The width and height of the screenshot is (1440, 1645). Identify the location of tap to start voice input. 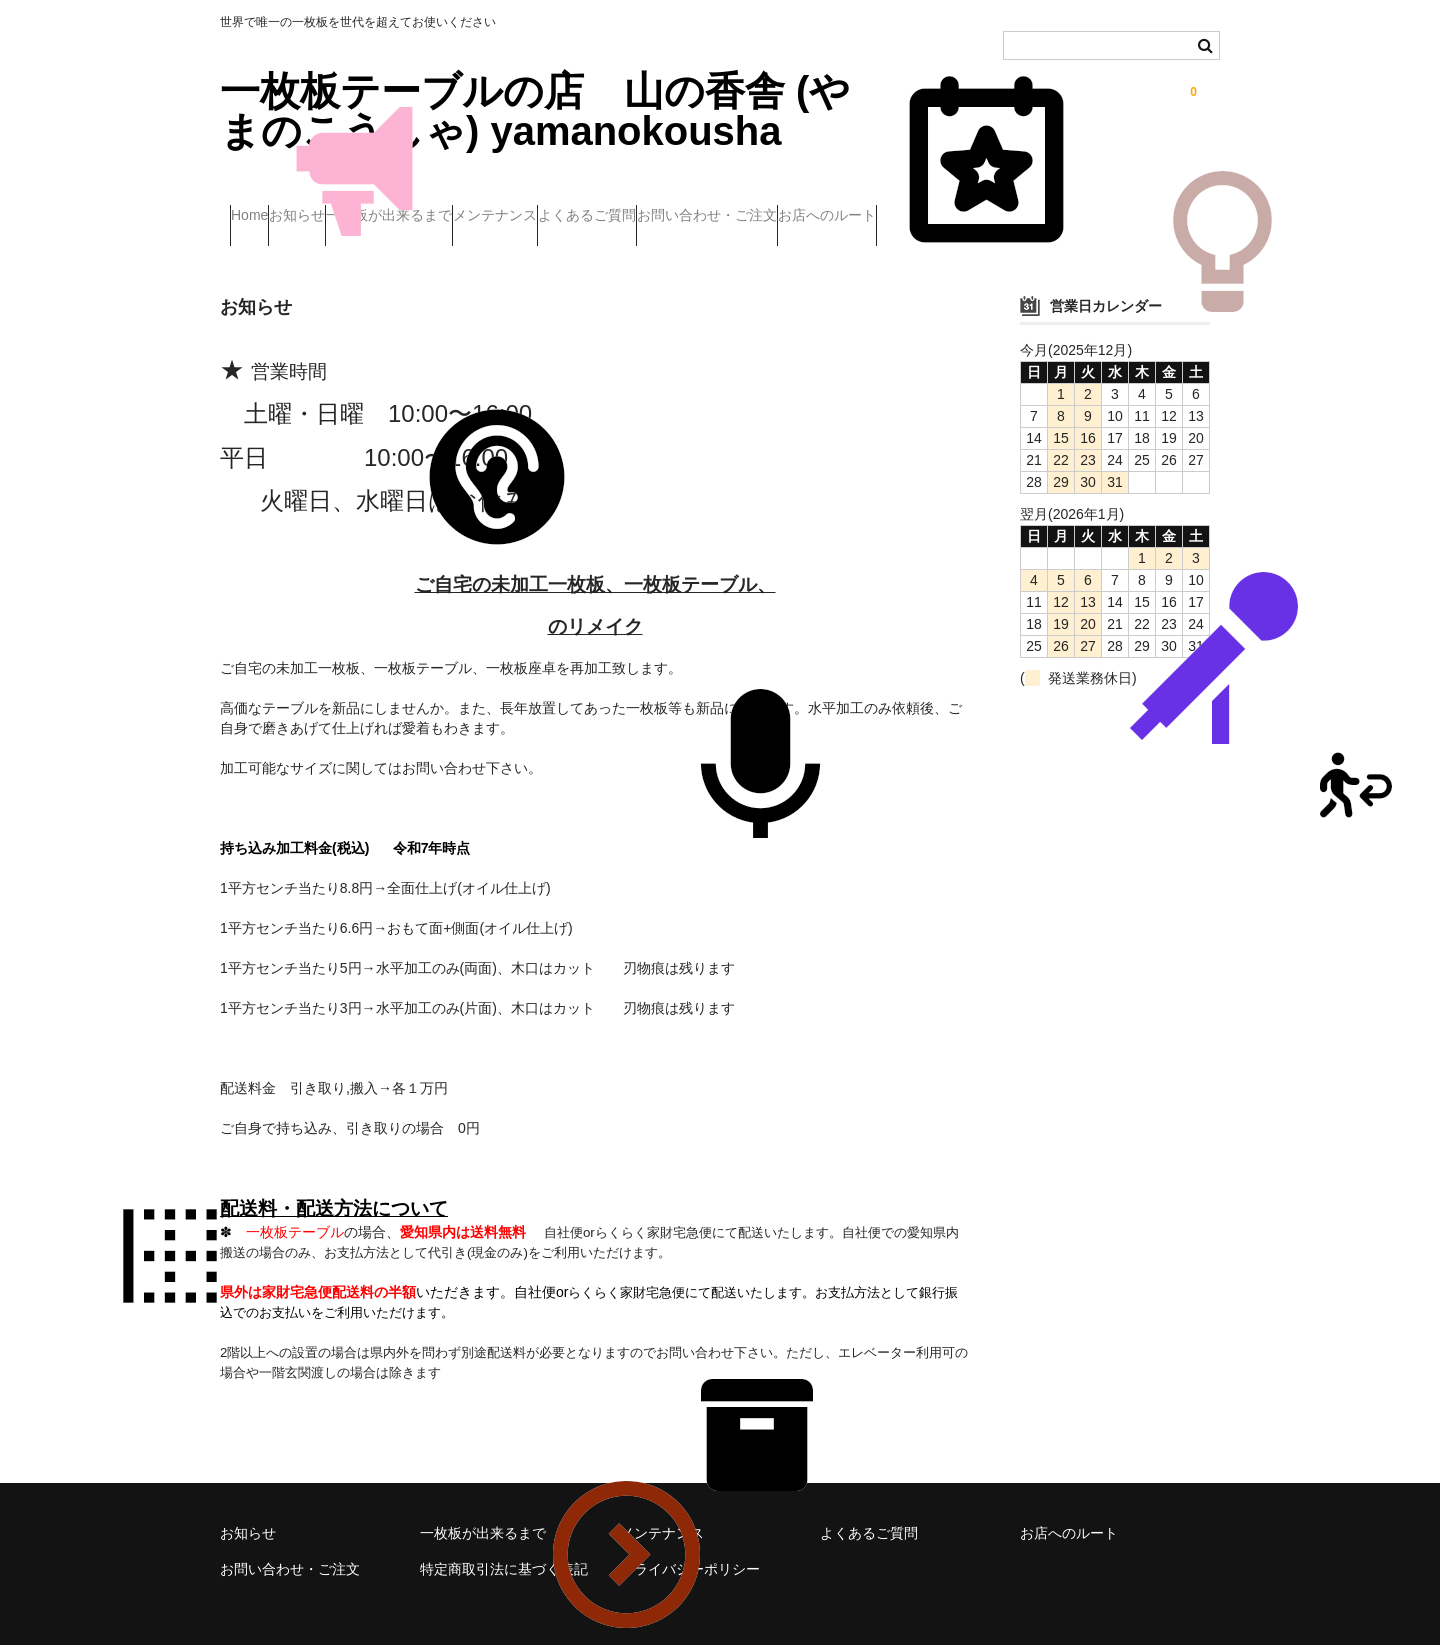
(760, 763).